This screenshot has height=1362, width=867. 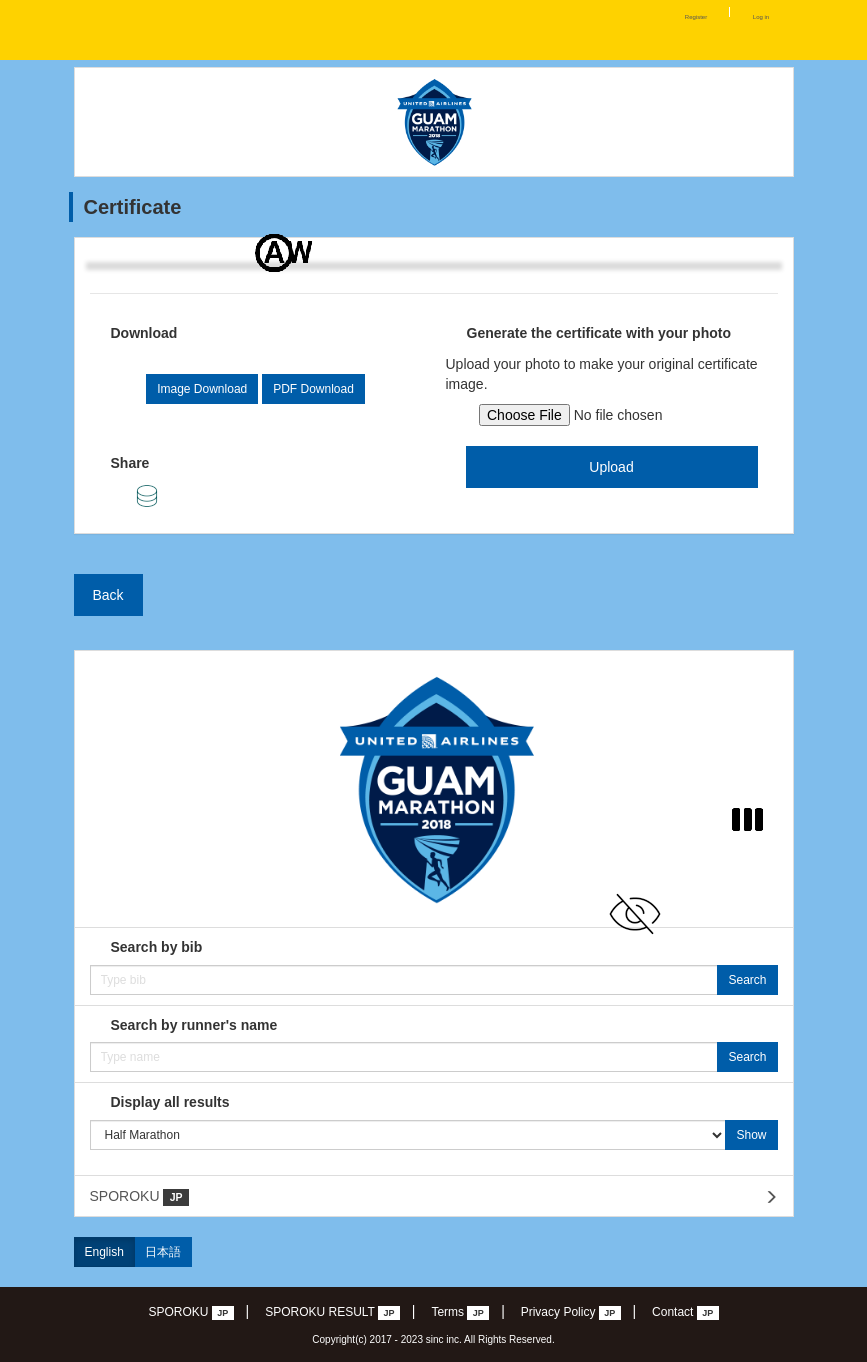 What do you see at coordinates (284, 253) in the screenshot?
I see `enable automatic white balance` at bounding box center [284, 253].